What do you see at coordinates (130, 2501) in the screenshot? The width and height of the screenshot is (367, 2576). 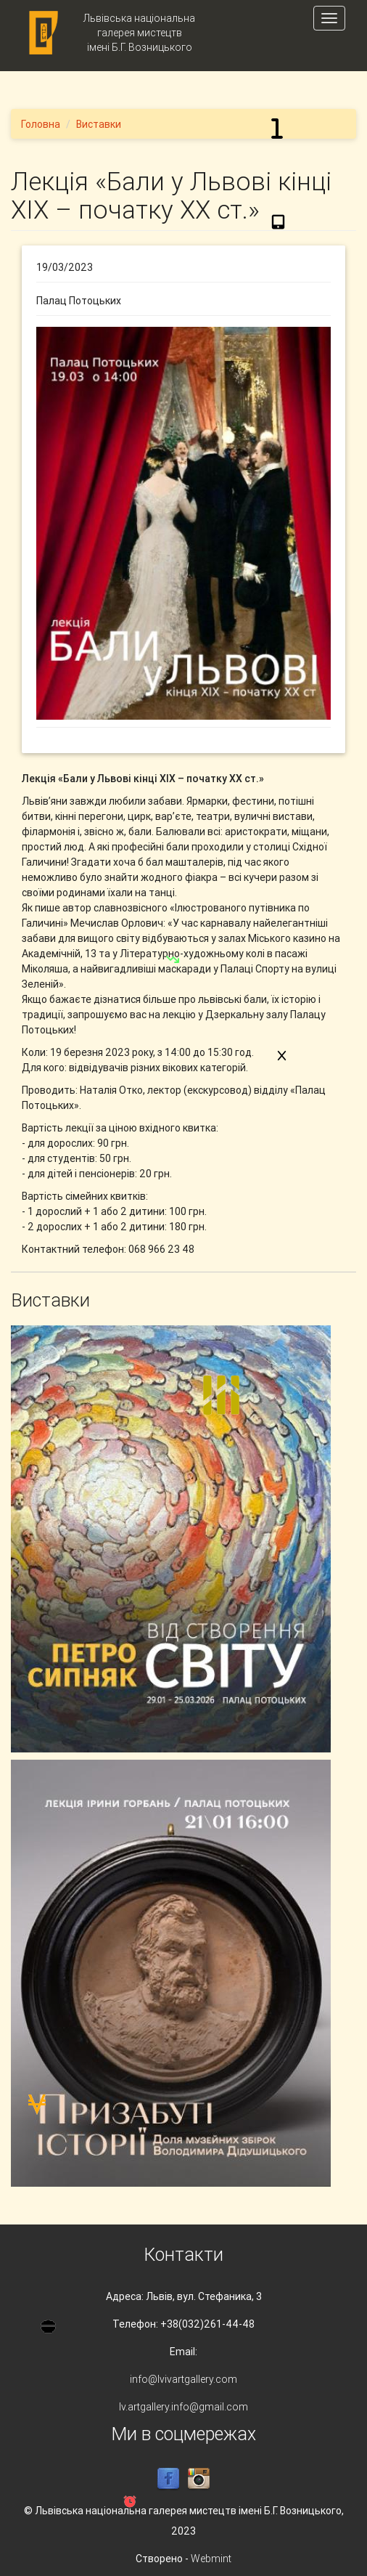 I see `set or manage alarms` at bounding box center [130, 2501].